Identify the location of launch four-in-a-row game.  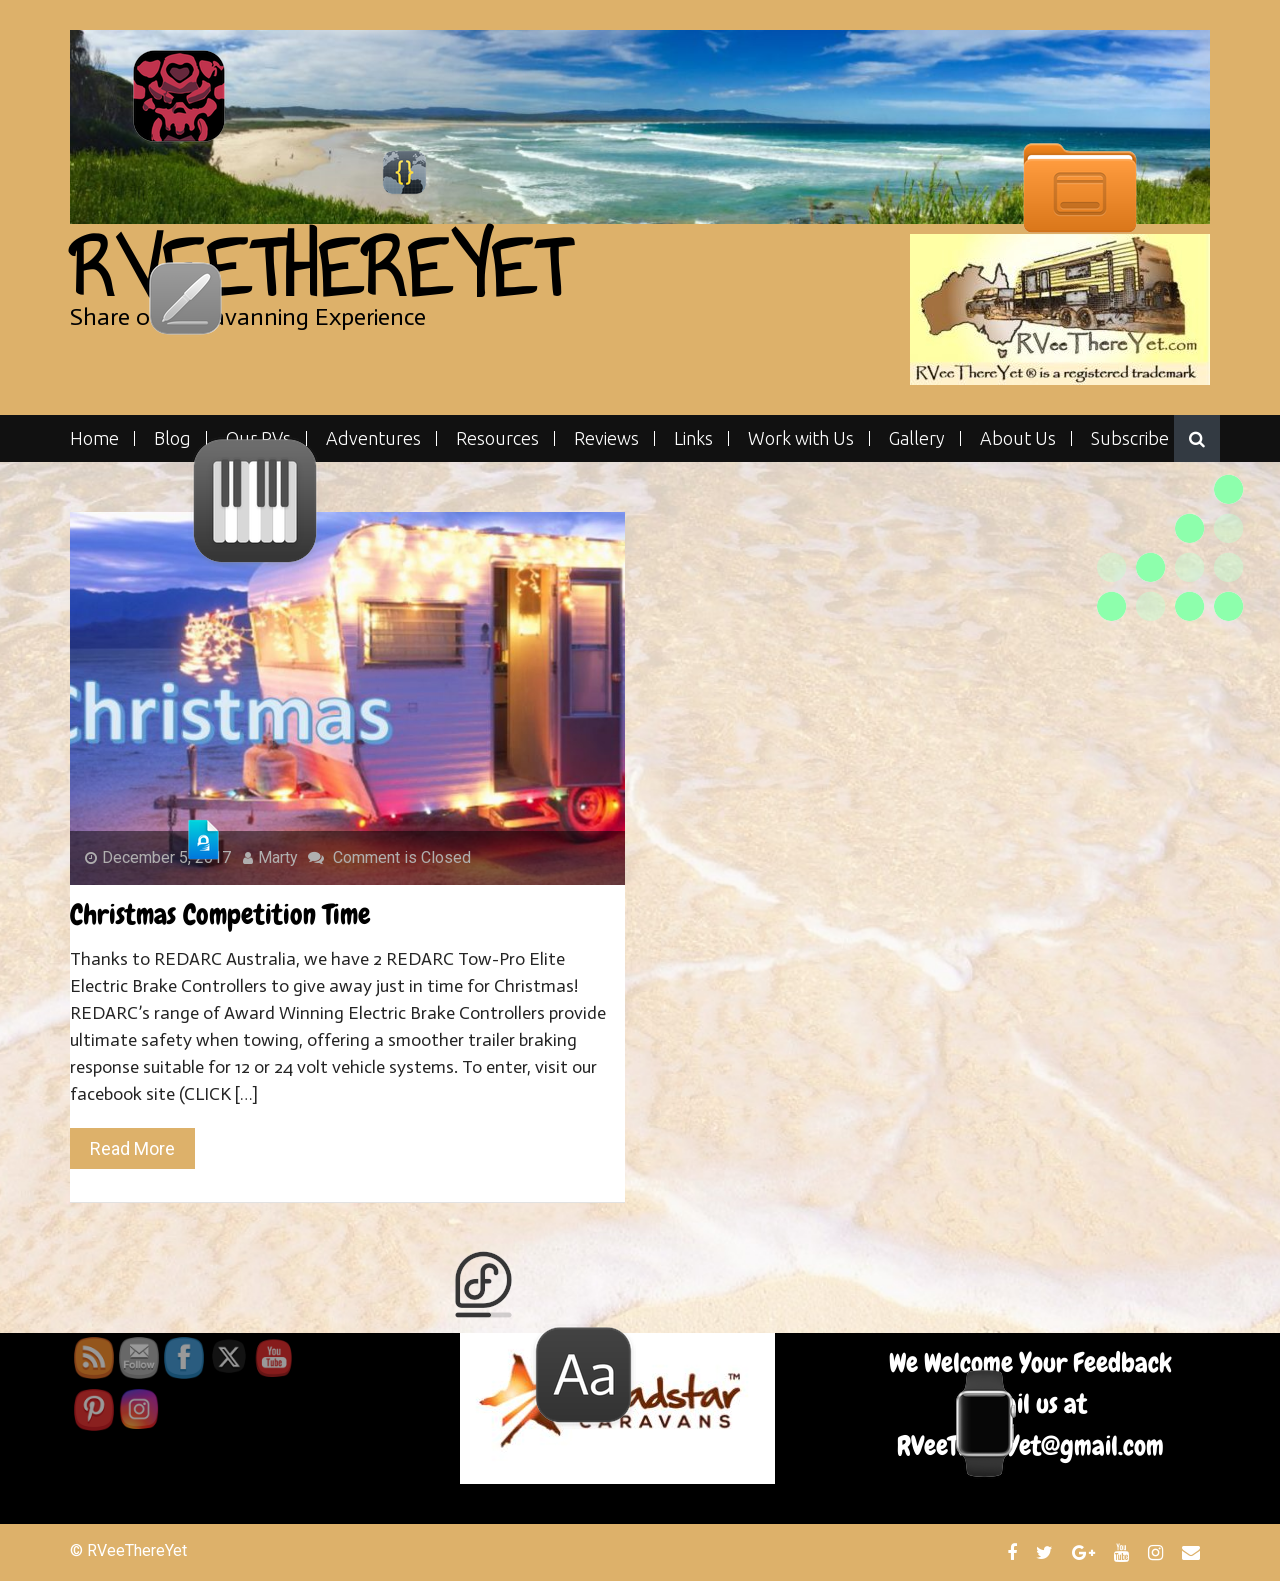
(1175, 543).